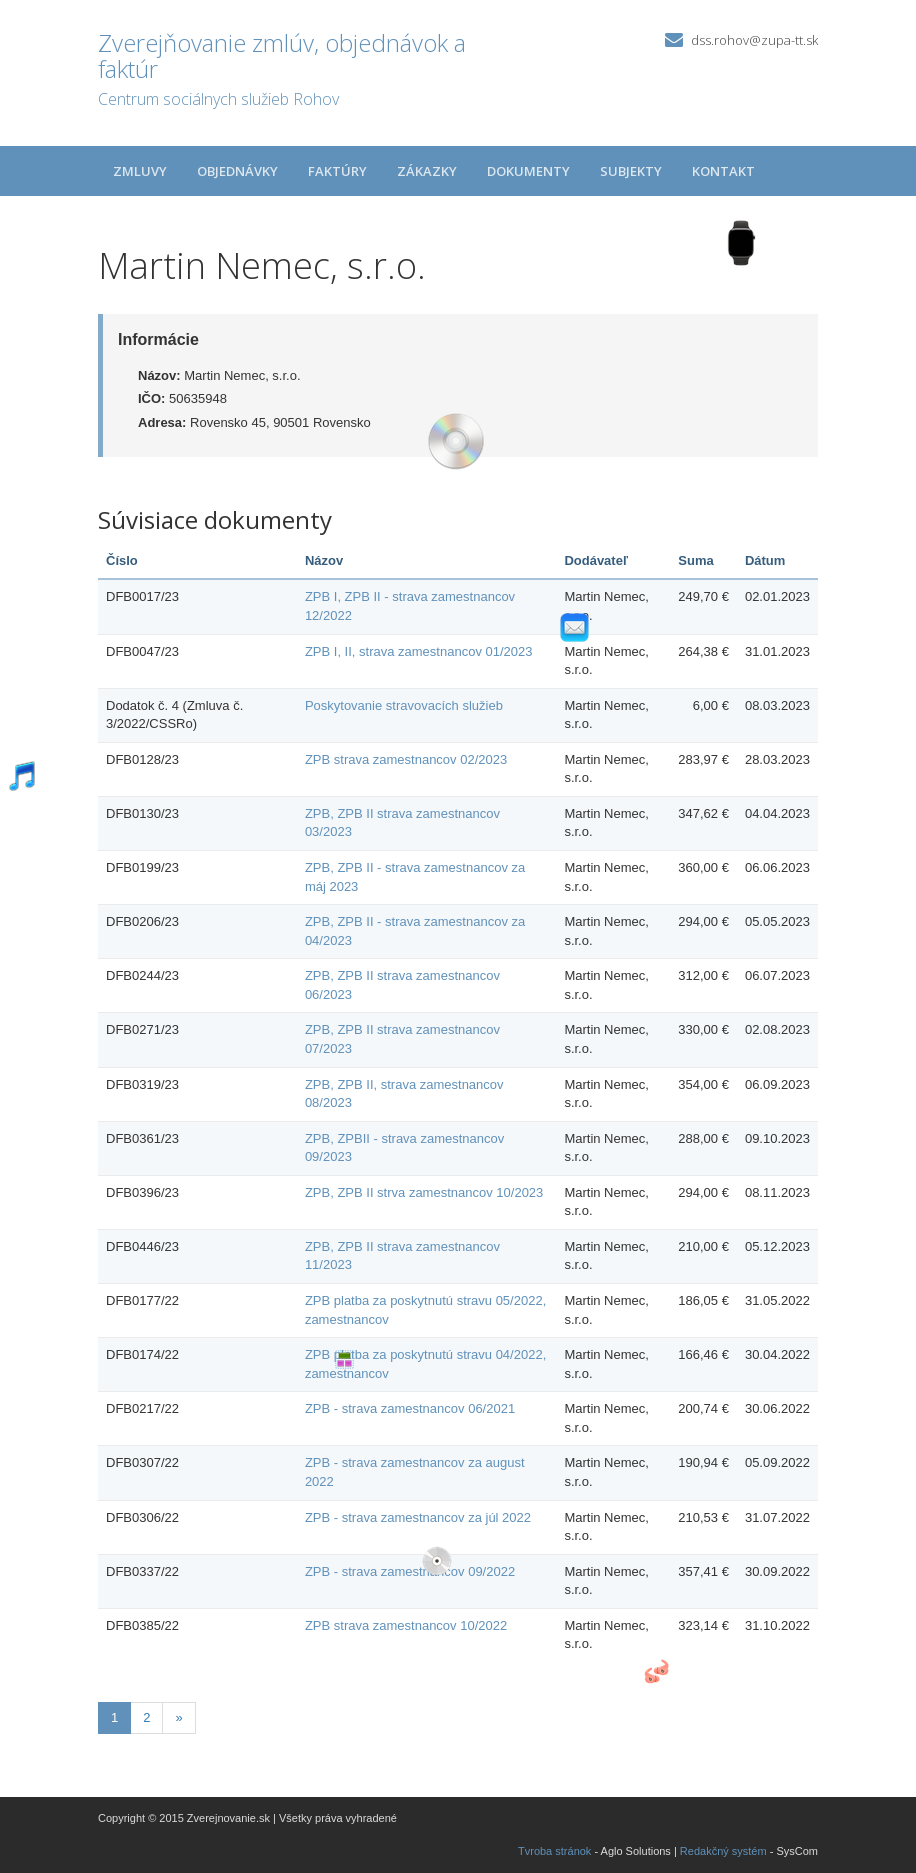 The image size is (916, 1873). Describe the element at coordinates (437, 1561) in the screenshot. I see `indicates a DVD-R disc drive or media` at that location.